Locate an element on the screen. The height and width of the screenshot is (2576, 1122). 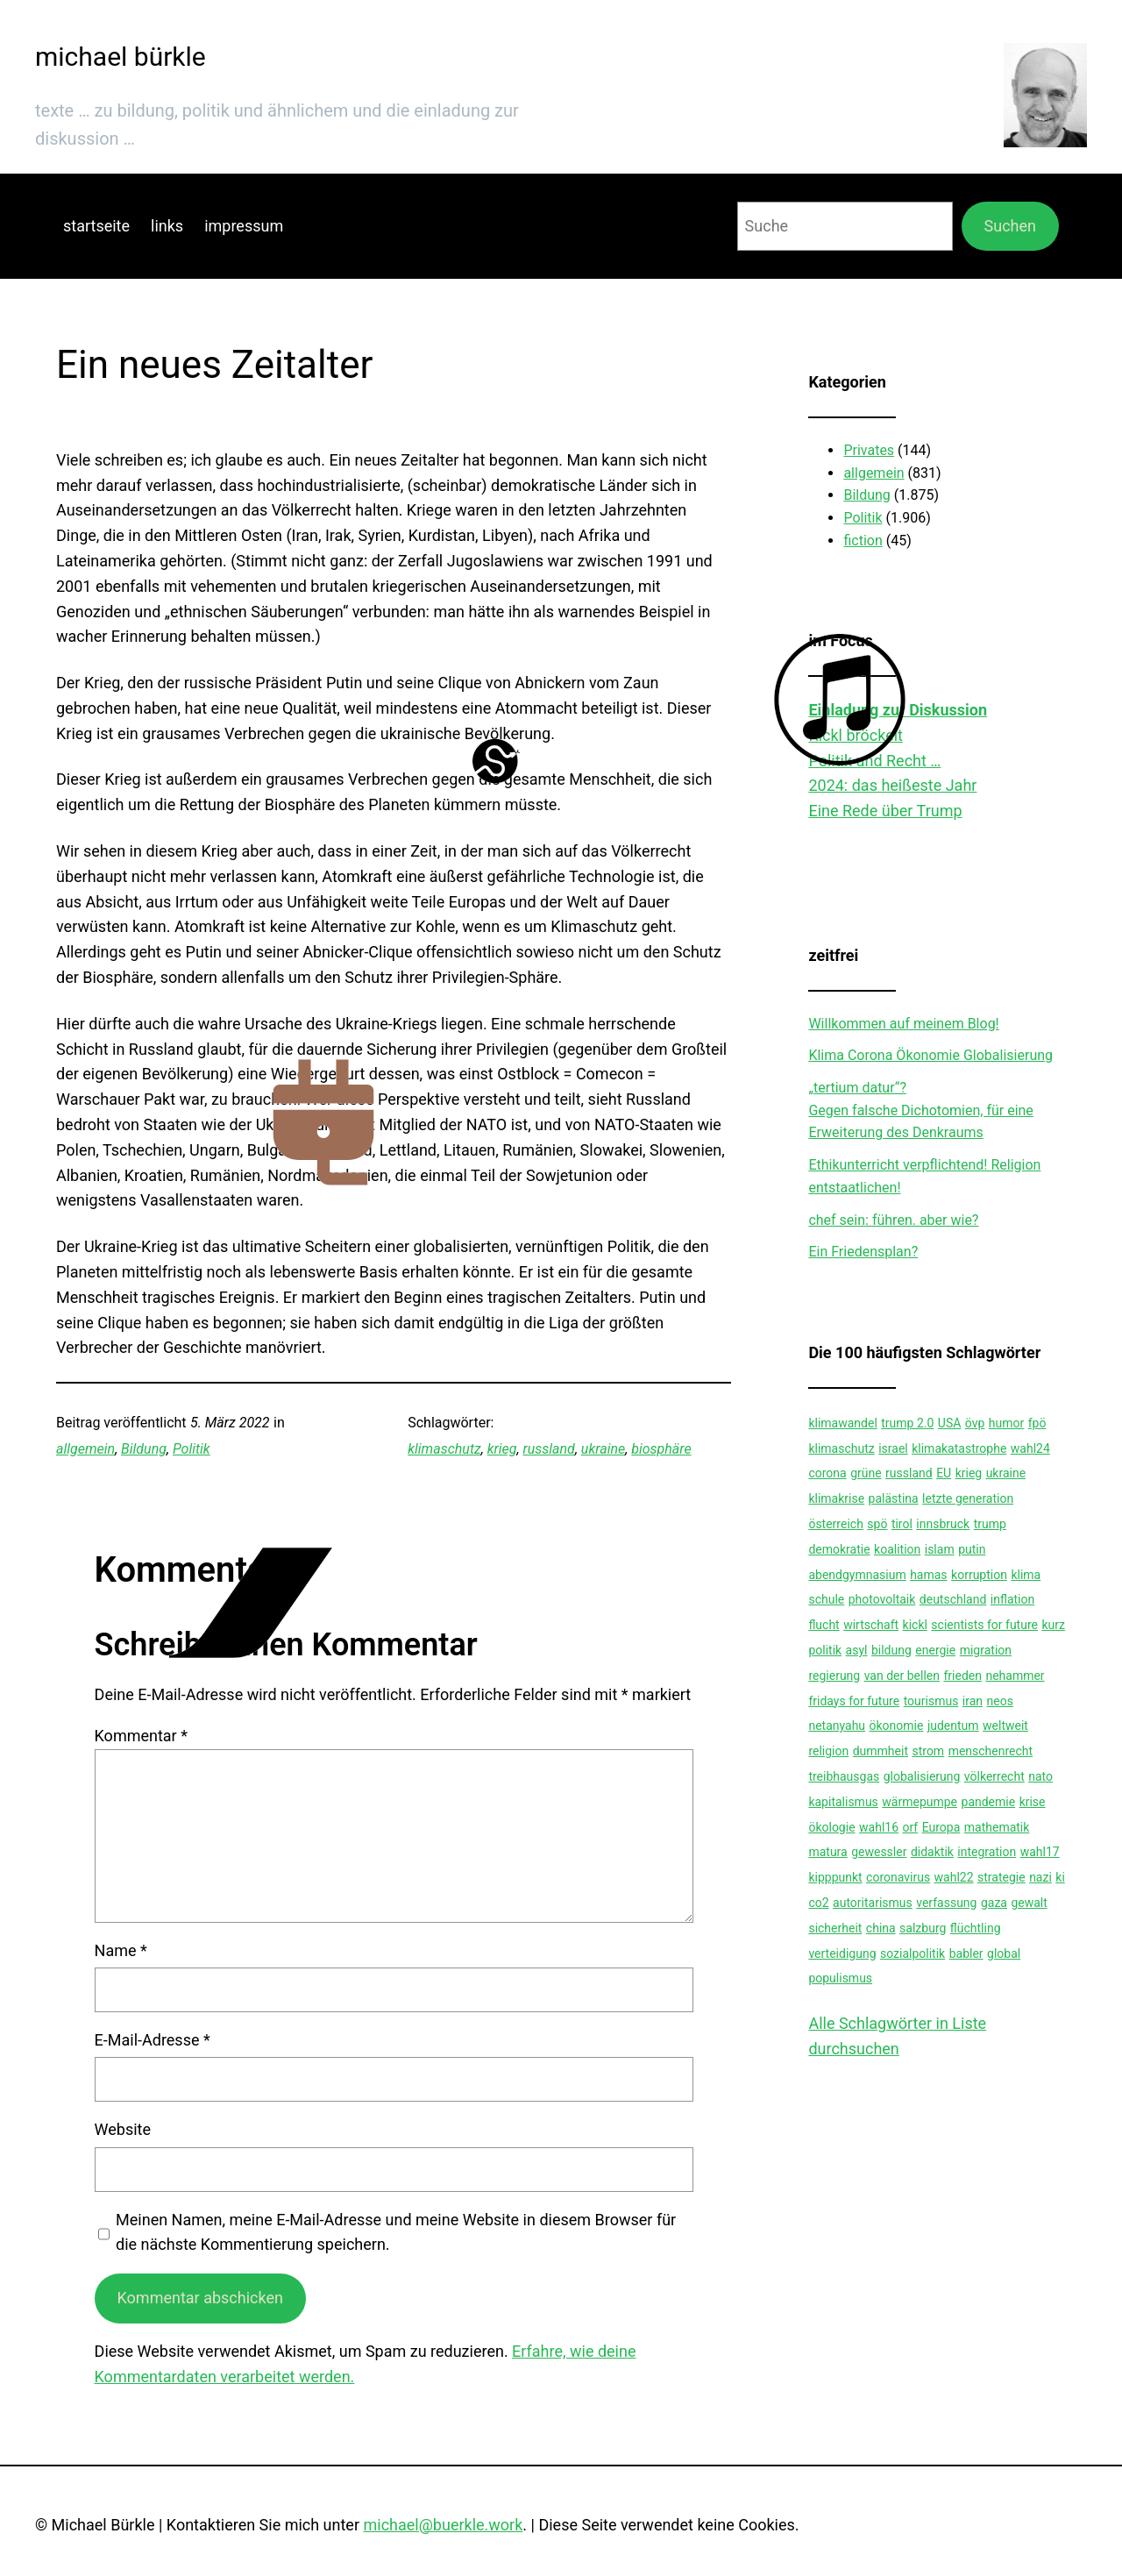
visit the Air France website or app is located at coordinates (251, 1603).